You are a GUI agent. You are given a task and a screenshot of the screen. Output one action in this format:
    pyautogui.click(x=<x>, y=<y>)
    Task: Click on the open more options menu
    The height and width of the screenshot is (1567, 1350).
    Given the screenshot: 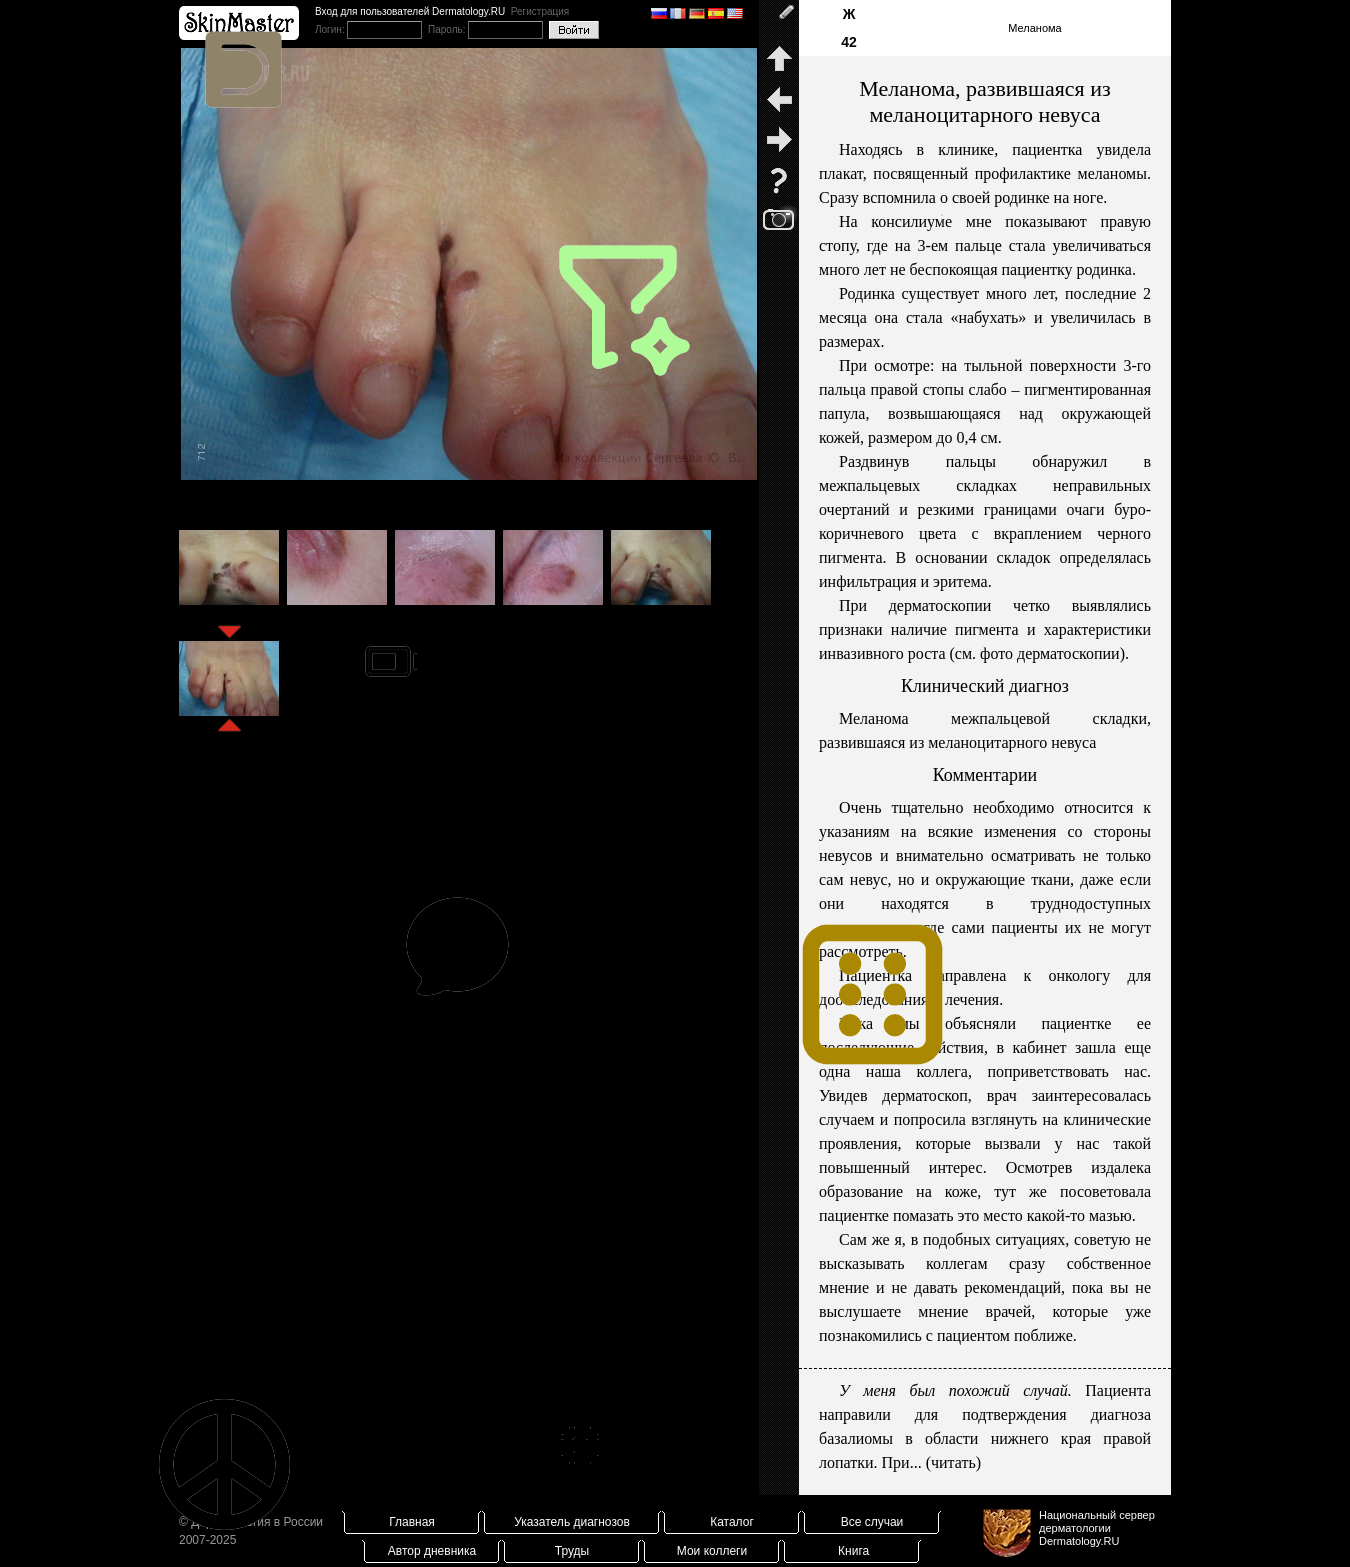 What is the action you would take?
    pyautogui.click(x=942, y=220)
    